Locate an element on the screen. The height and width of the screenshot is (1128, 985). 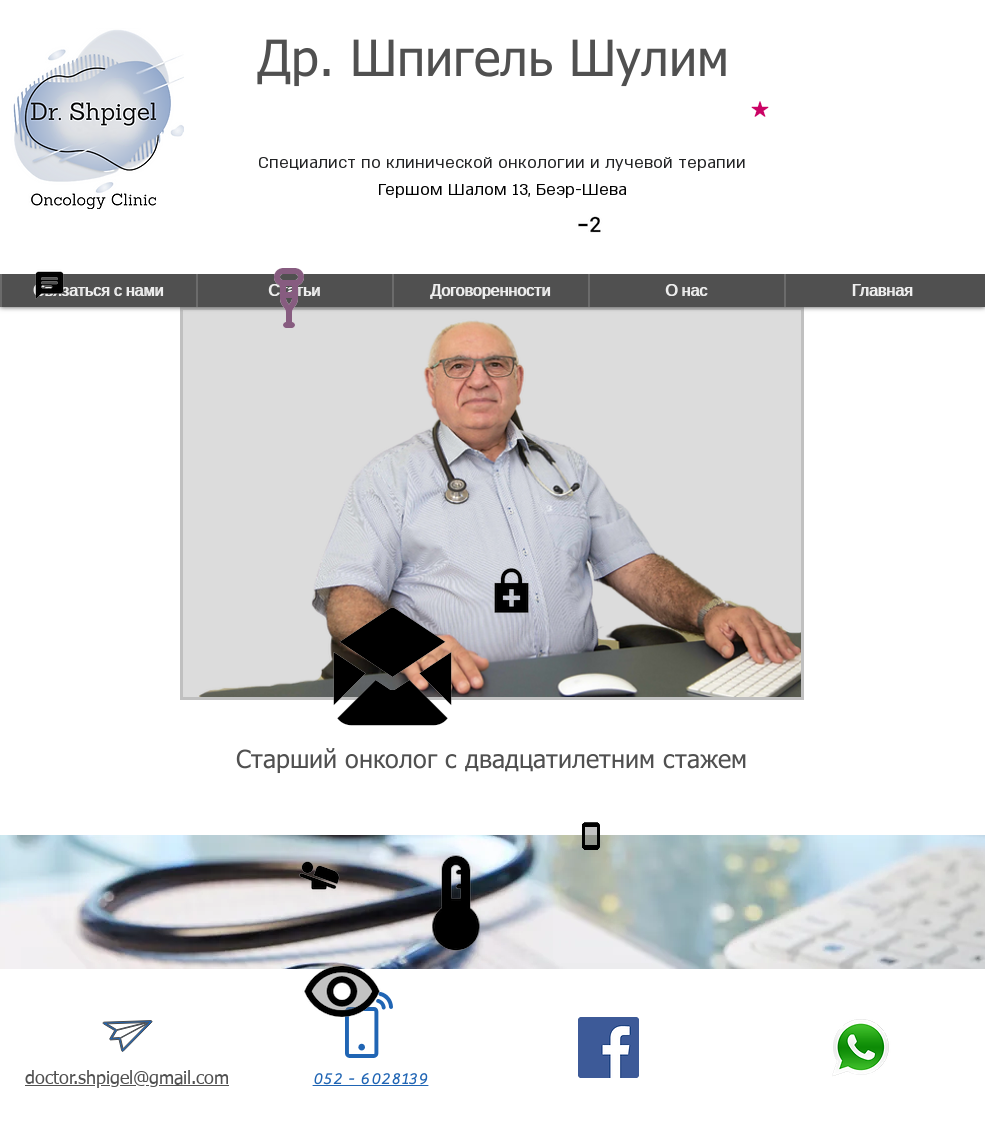
indicates enhanced or additional security protection is located at coordinates (511, 591).